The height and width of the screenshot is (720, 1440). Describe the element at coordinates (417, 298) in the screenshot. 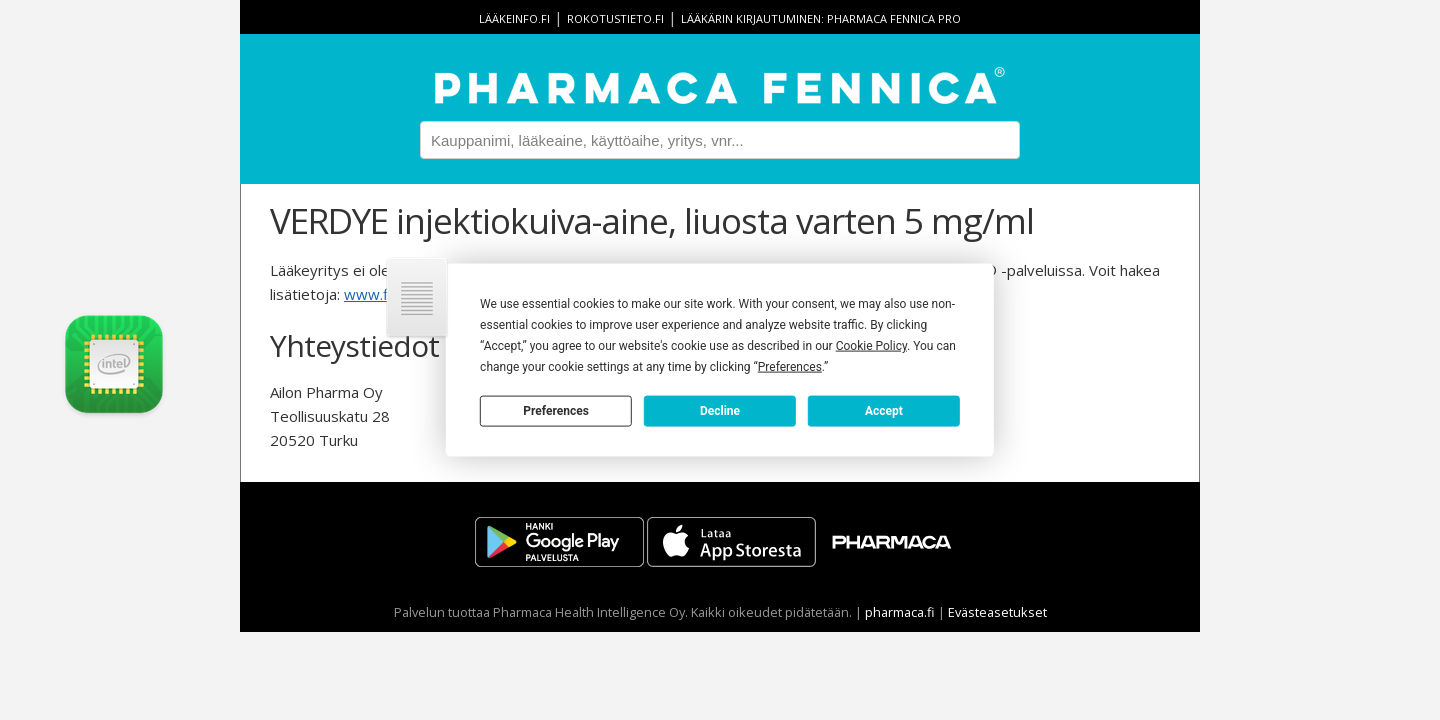

I see `open a text template file` at that location.